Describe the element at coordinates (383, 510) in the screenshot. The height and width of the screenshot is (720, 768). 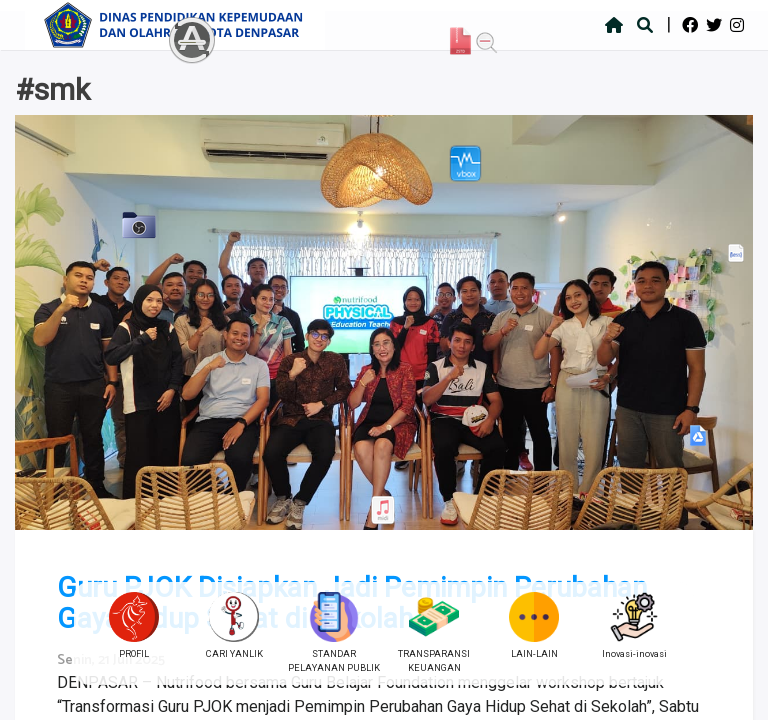
I see `a midi audio file` at that location.